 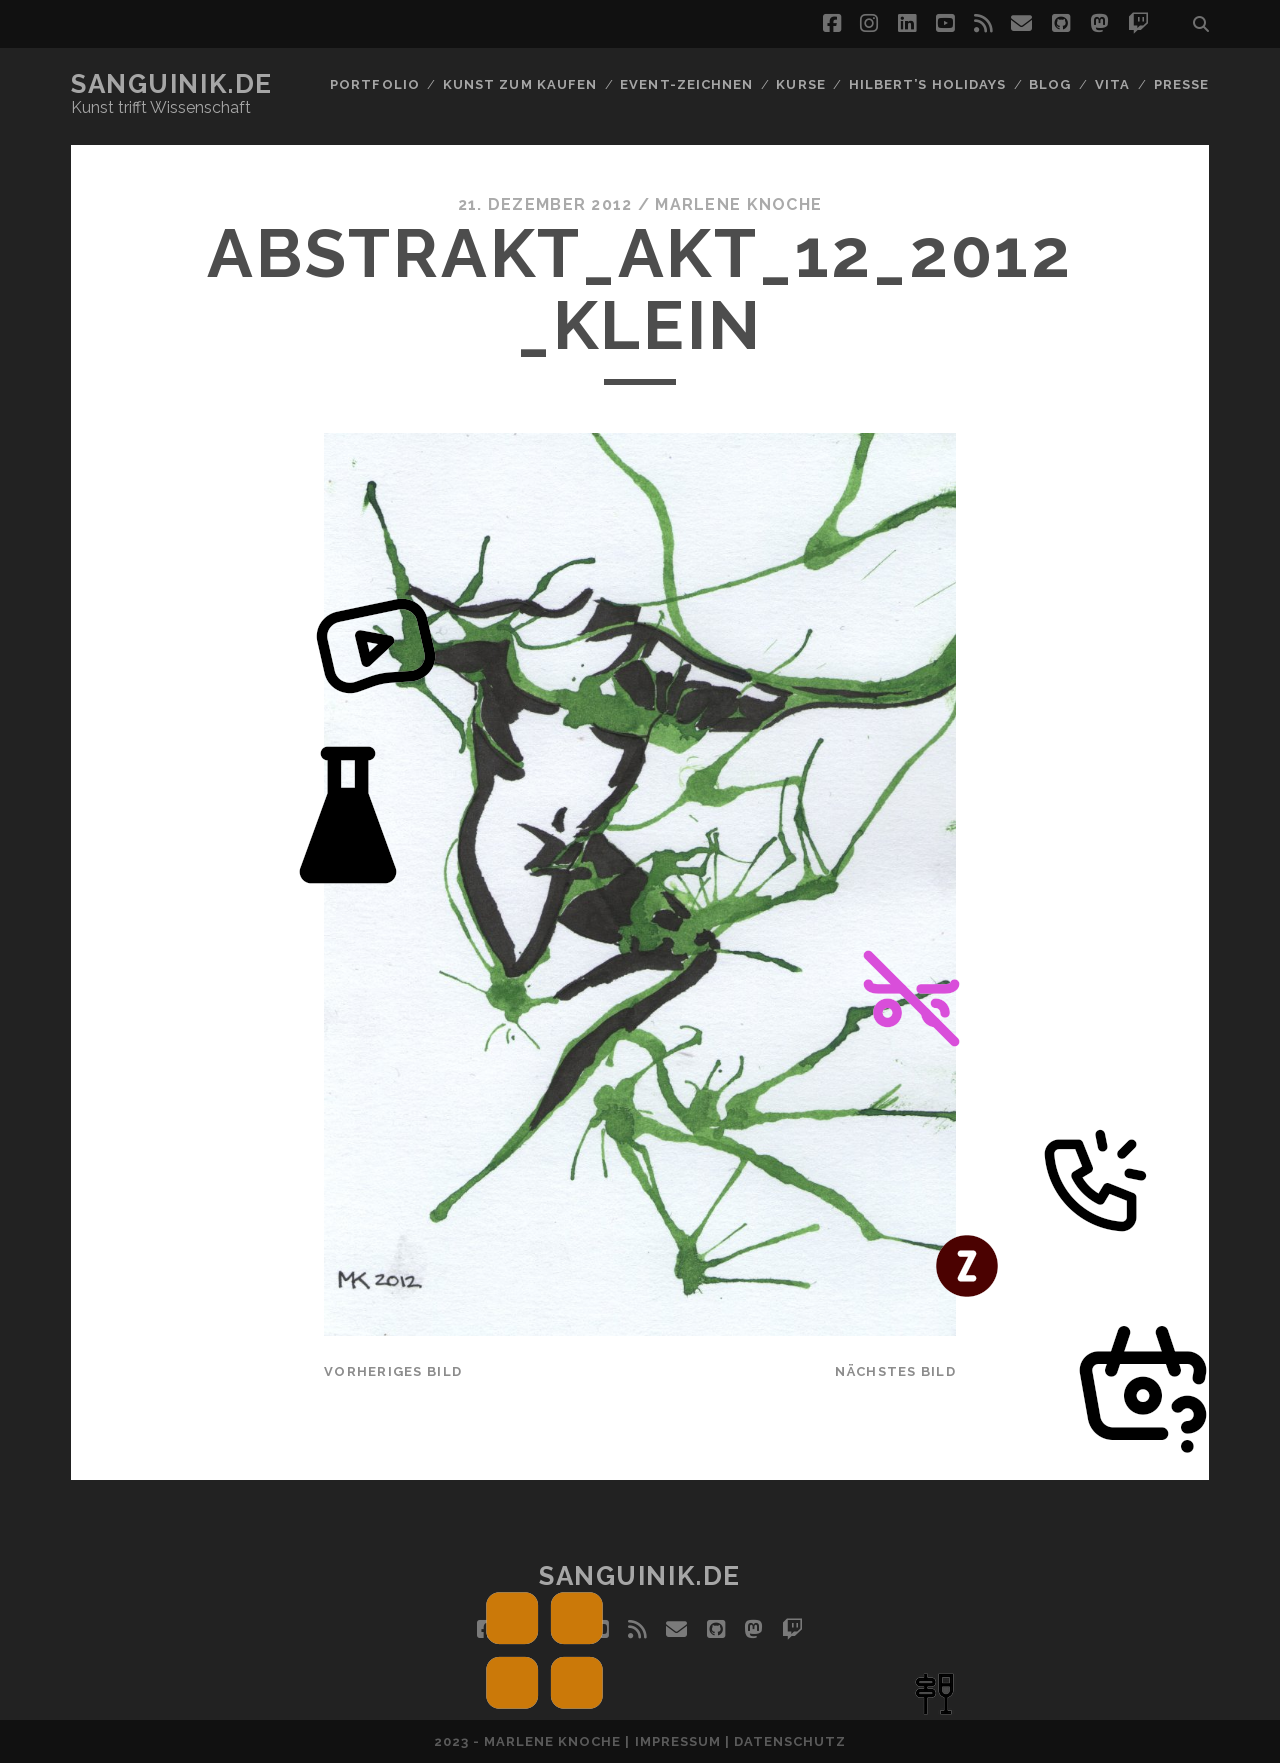 What do you see at coordinates (1093, 1183) in the screenshot?
I see `incoming call notification` at bounding box center [1093, 1183].